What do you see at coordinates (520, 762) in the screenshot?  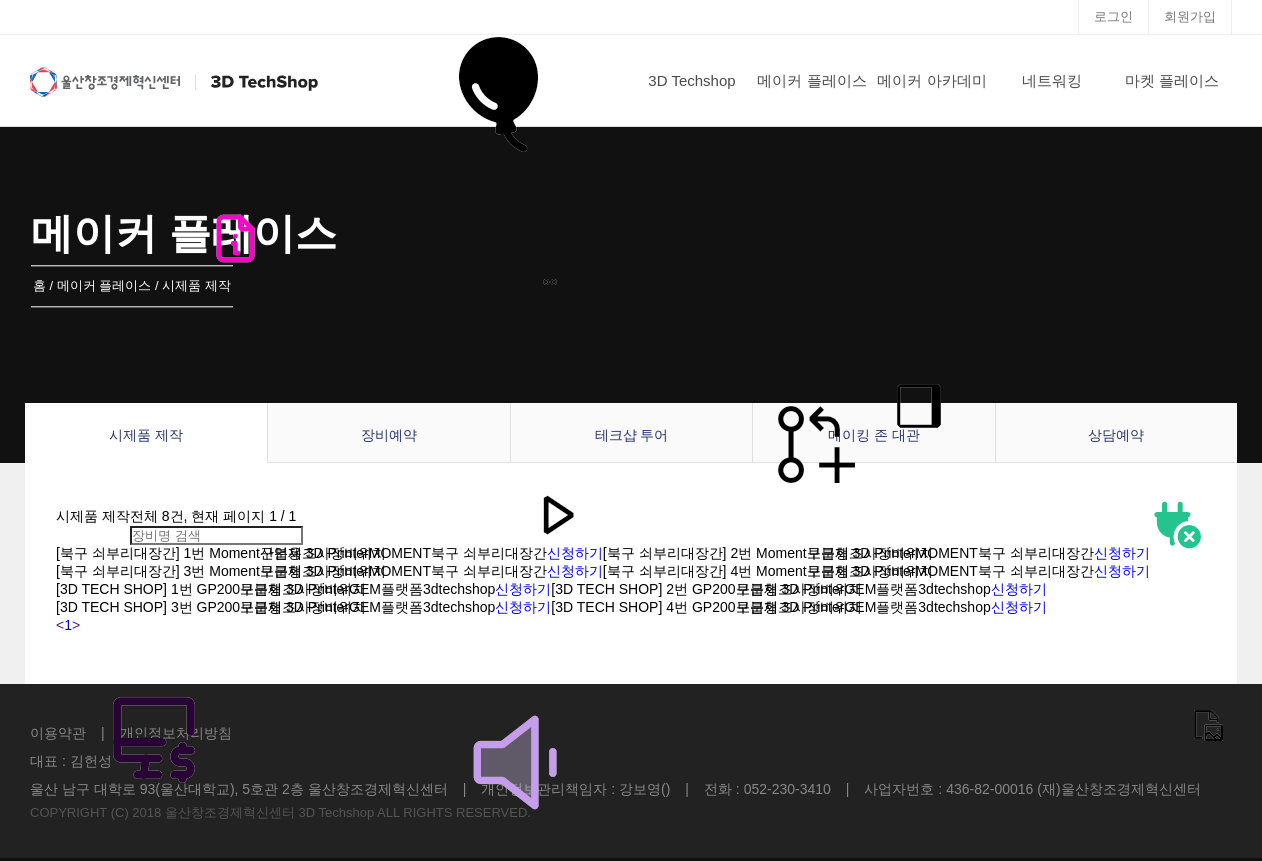 I see `audio playing at low volume` at bounding box center [520, 762].